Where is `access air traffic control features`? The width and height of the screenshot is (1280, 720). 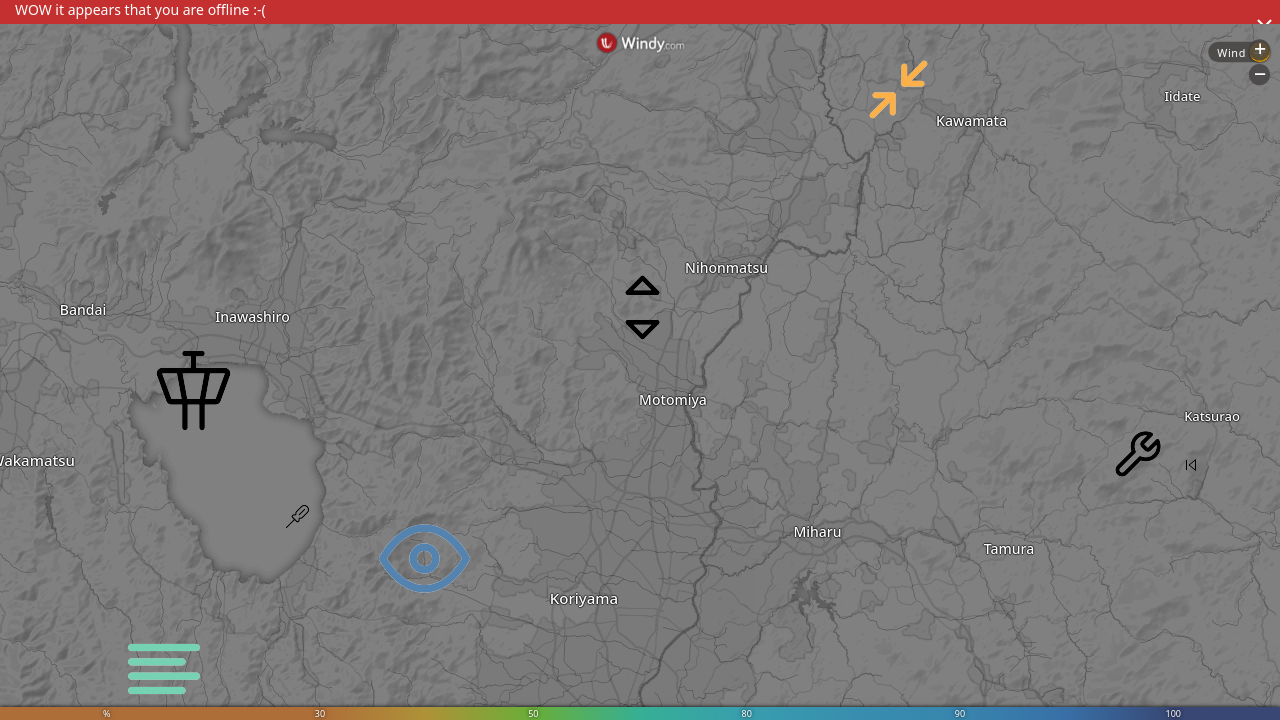
access air traffic control features is located at coordinates (193, 390).